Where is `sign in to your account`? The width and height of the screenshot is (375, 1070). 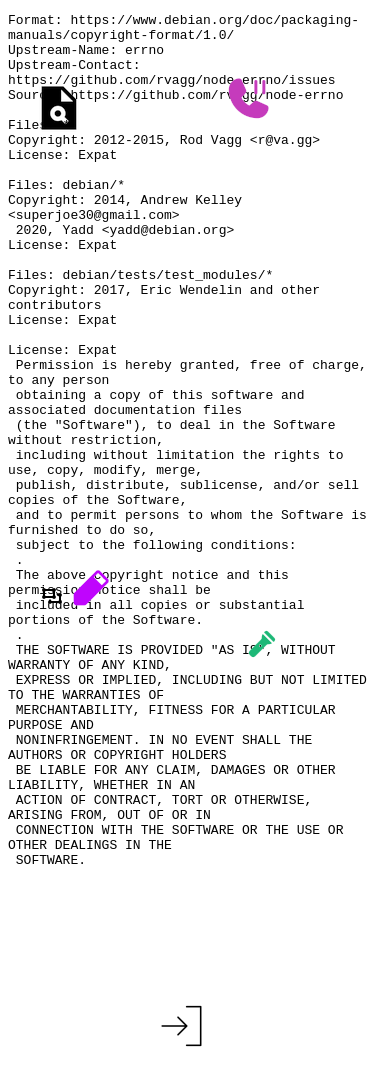
sign in to your account is located at coordinates (185, 1026).